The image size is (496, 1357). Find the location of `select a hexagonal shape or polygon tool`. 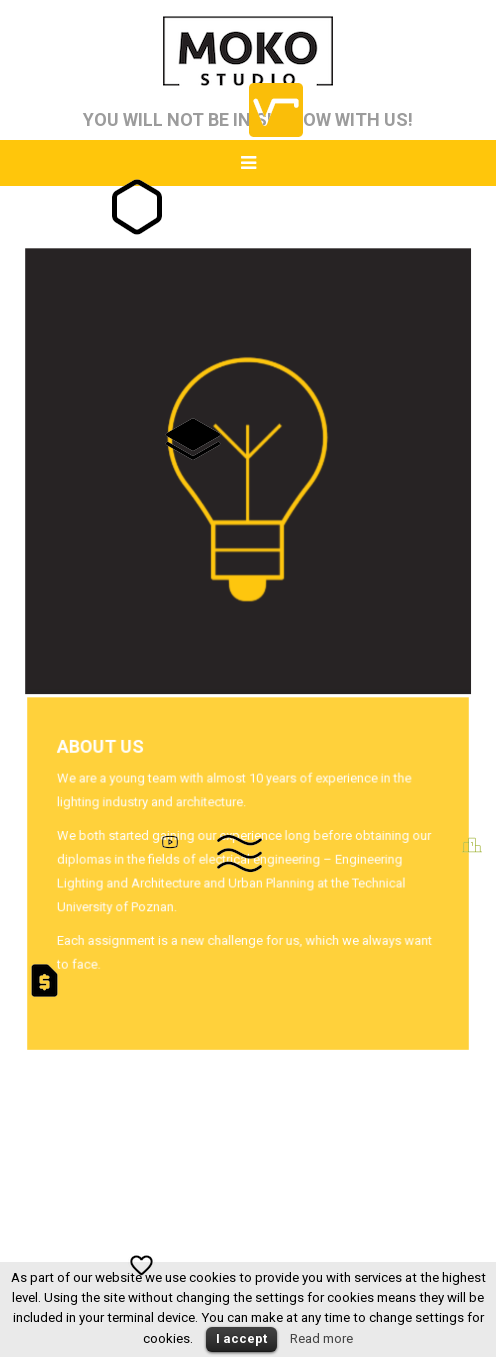

select a hexagonal shape or polygon tool is located at coordinates (137, 207).